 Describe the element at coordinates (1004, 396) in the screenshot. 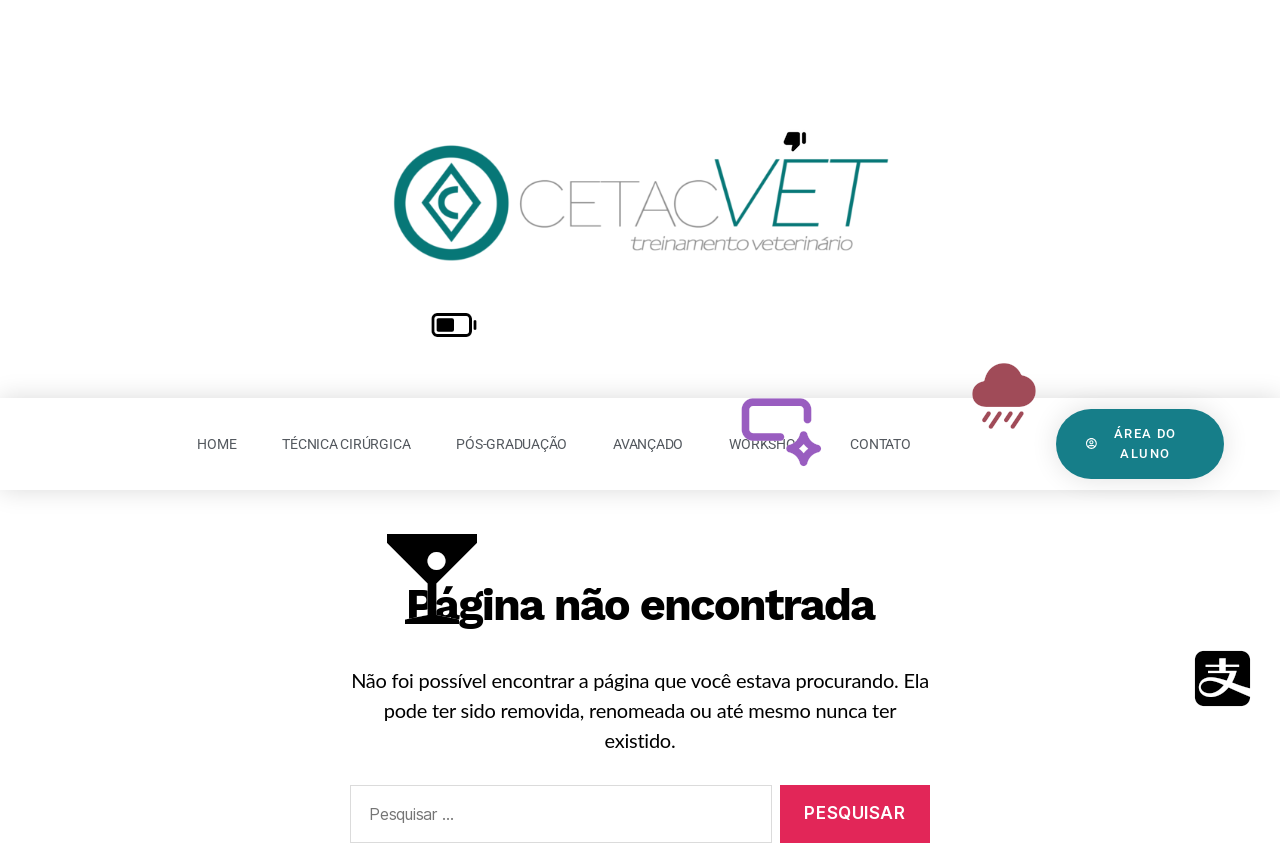

I see `indicates rainy weather conditions` at that location.